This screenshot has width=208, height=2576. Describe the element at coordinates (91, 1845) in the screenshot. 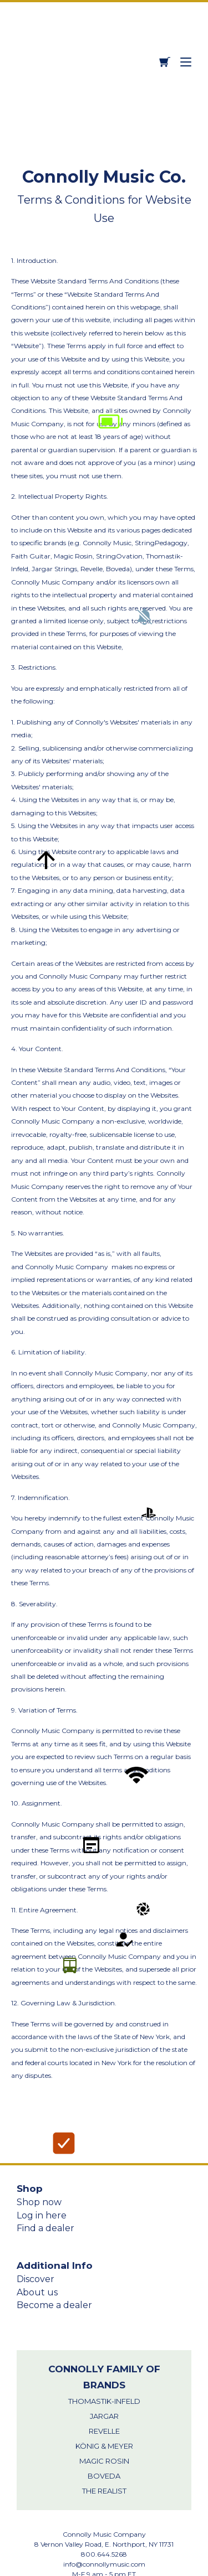

I see `open text editor or document composer` at that location.